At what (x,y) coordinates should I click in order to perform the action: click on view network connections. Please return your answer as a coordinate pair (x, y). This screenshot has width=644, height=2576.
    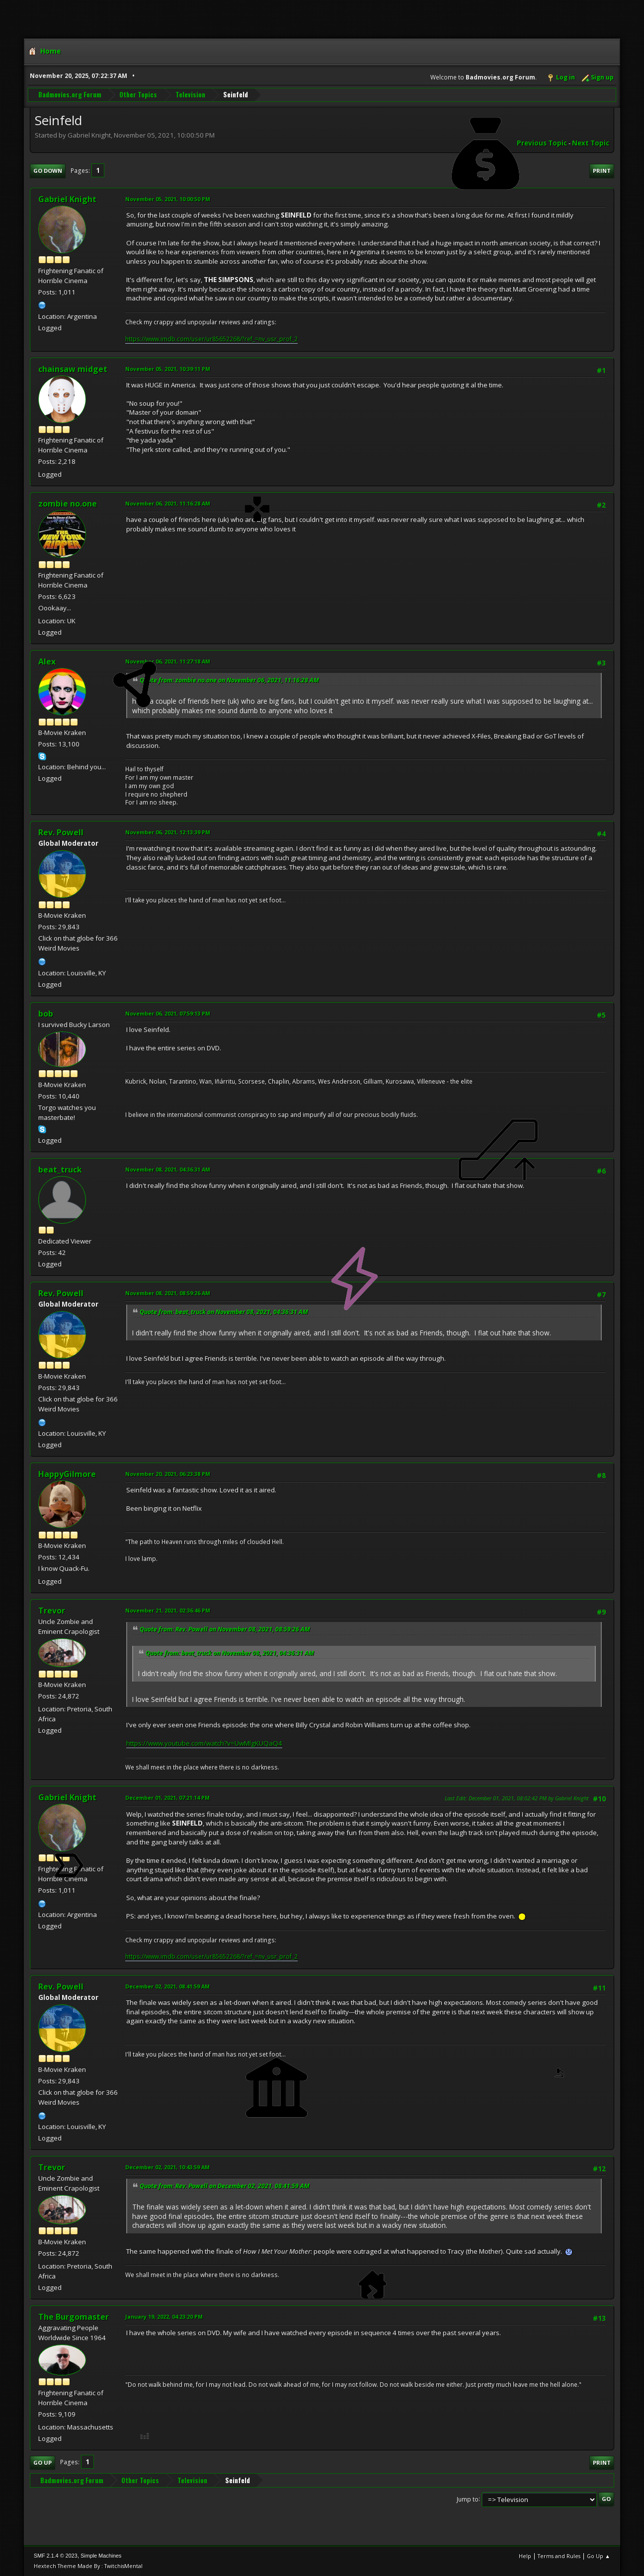
    Looking at the image, I should click on (136, 684).